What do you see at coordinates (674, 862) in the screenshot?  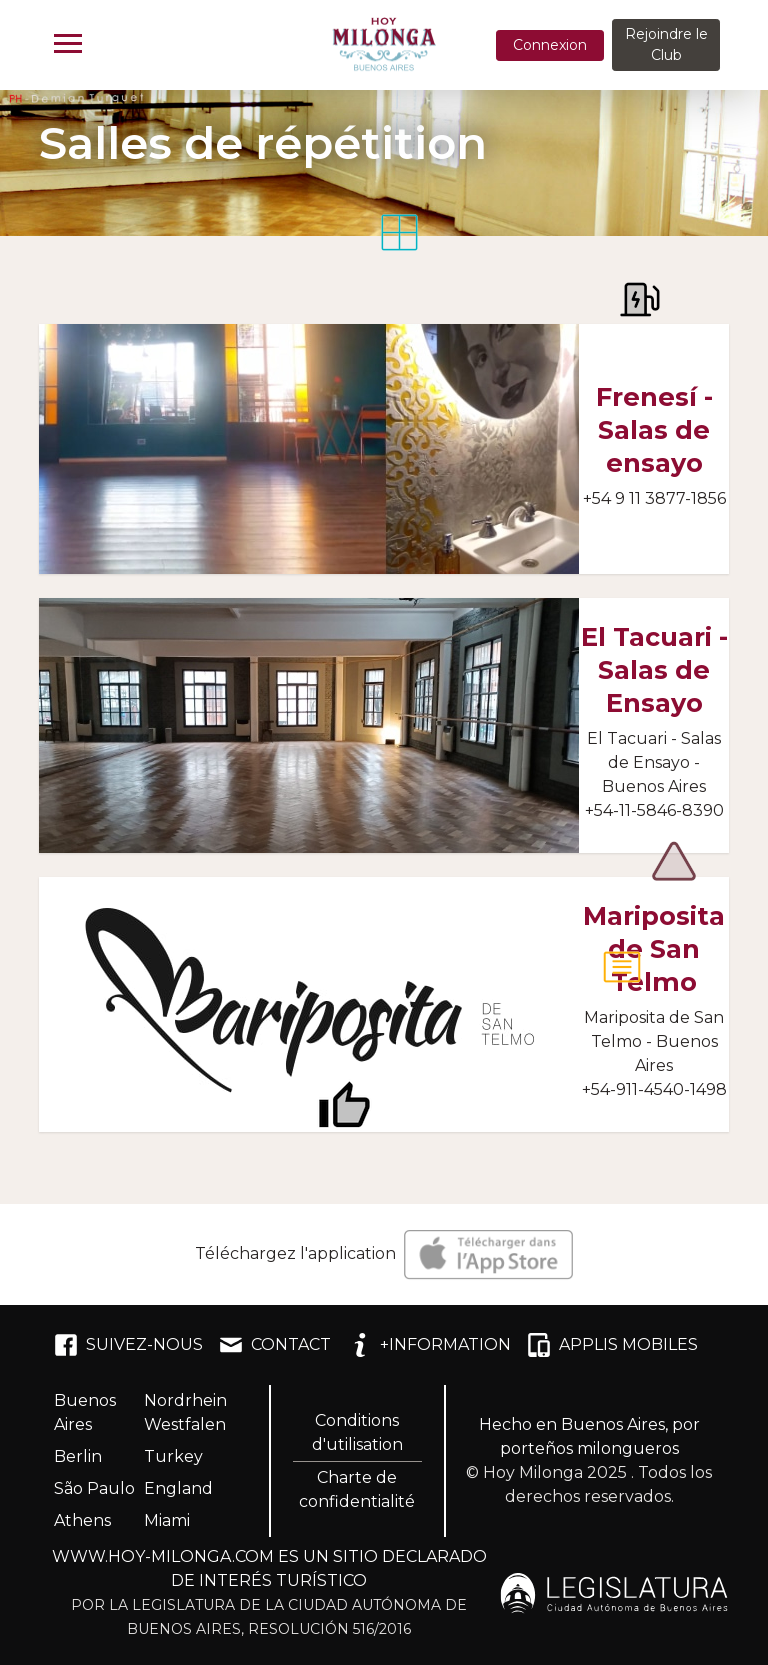 I see `play or start media content` at bounding box center [674, 862].